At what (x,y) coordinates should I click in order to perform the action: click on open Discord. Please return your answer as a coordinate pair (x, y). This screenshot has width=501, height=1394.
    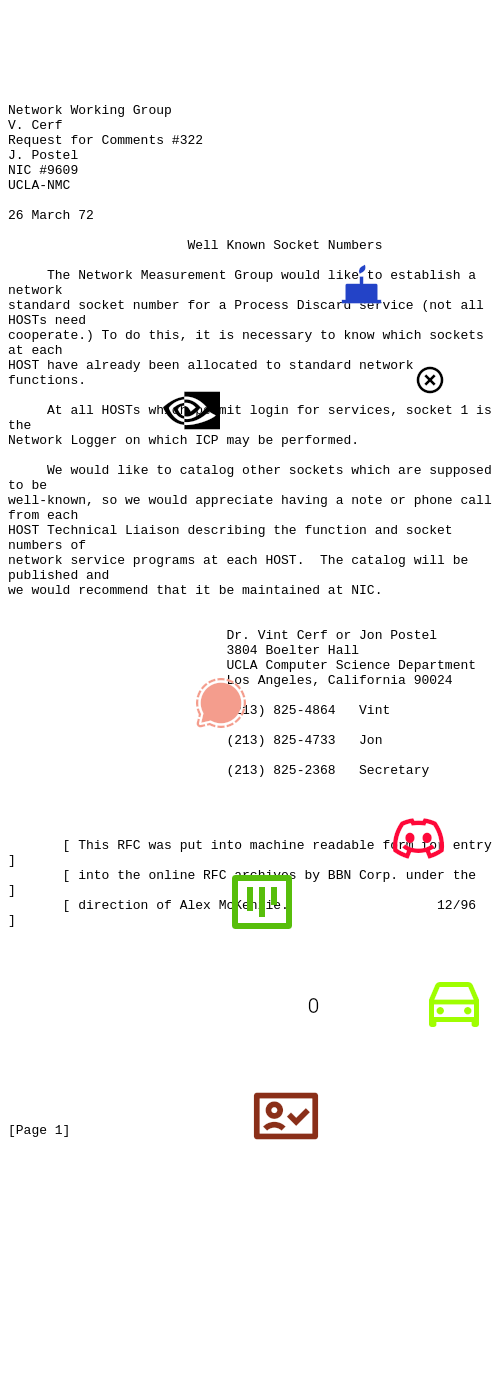
    Looking at the image, I should click on (418, 838).